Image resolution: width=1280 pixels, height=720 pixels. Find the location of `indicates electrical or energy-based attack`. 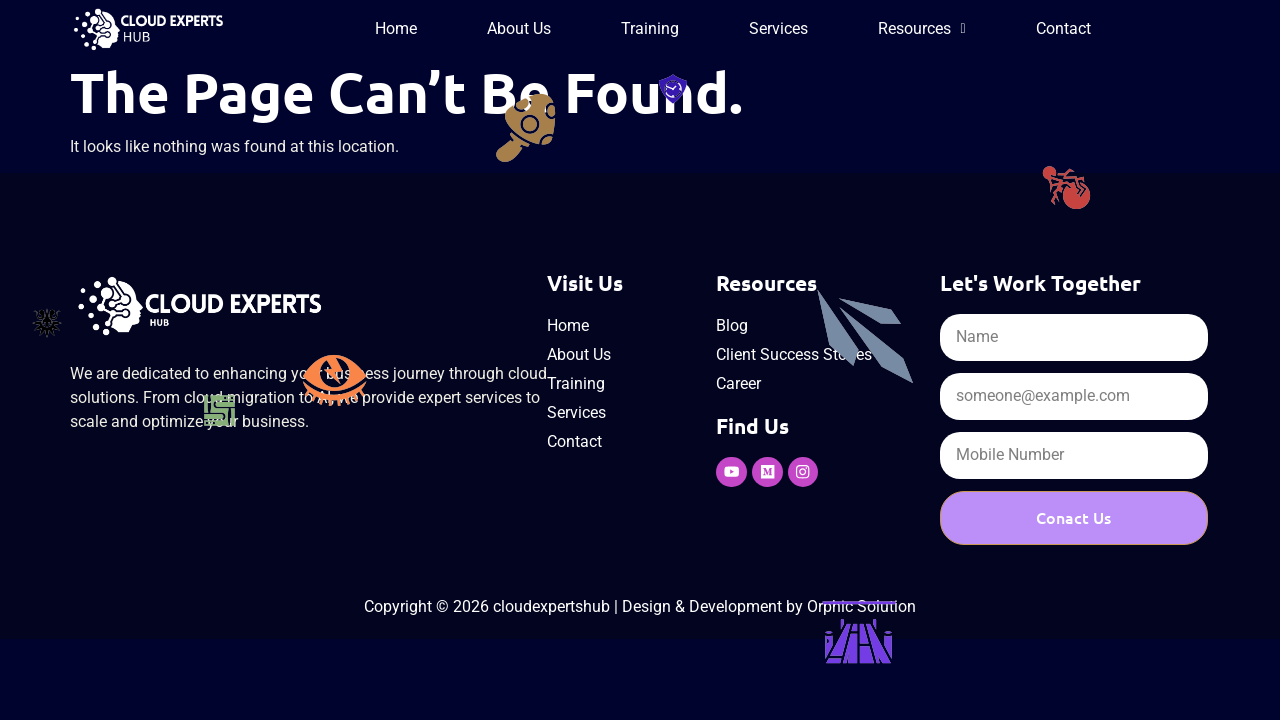

indicates electrical or energy-based attack is located at coordinates (1066, 187).